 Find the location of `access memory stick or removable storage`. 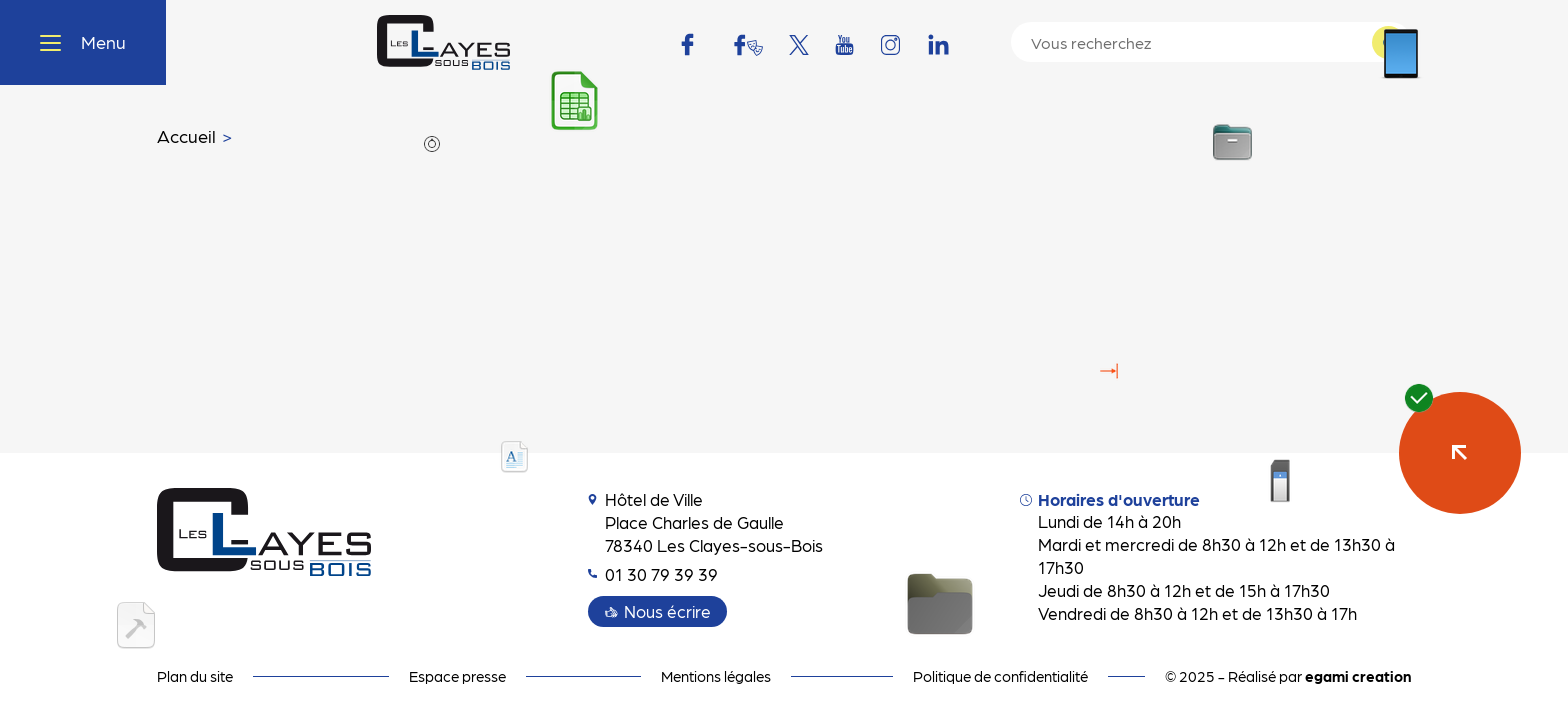

access memory stick or removable storage is located at coordinates (1280, 481).